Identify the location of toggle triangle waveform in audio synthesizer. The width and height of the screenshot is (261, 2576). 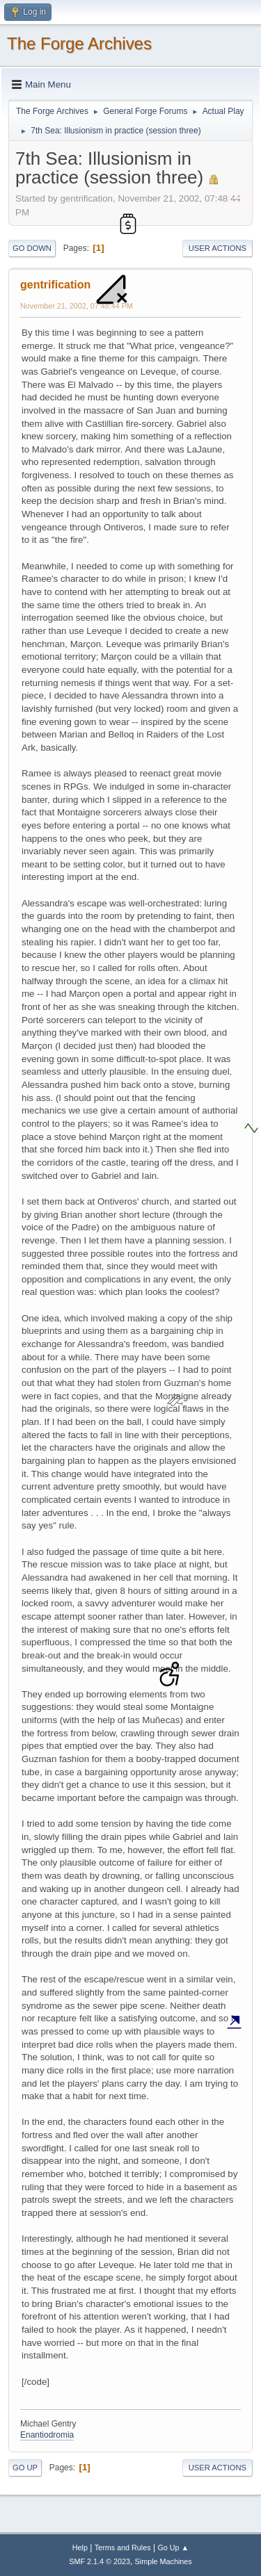
(251, 1128).